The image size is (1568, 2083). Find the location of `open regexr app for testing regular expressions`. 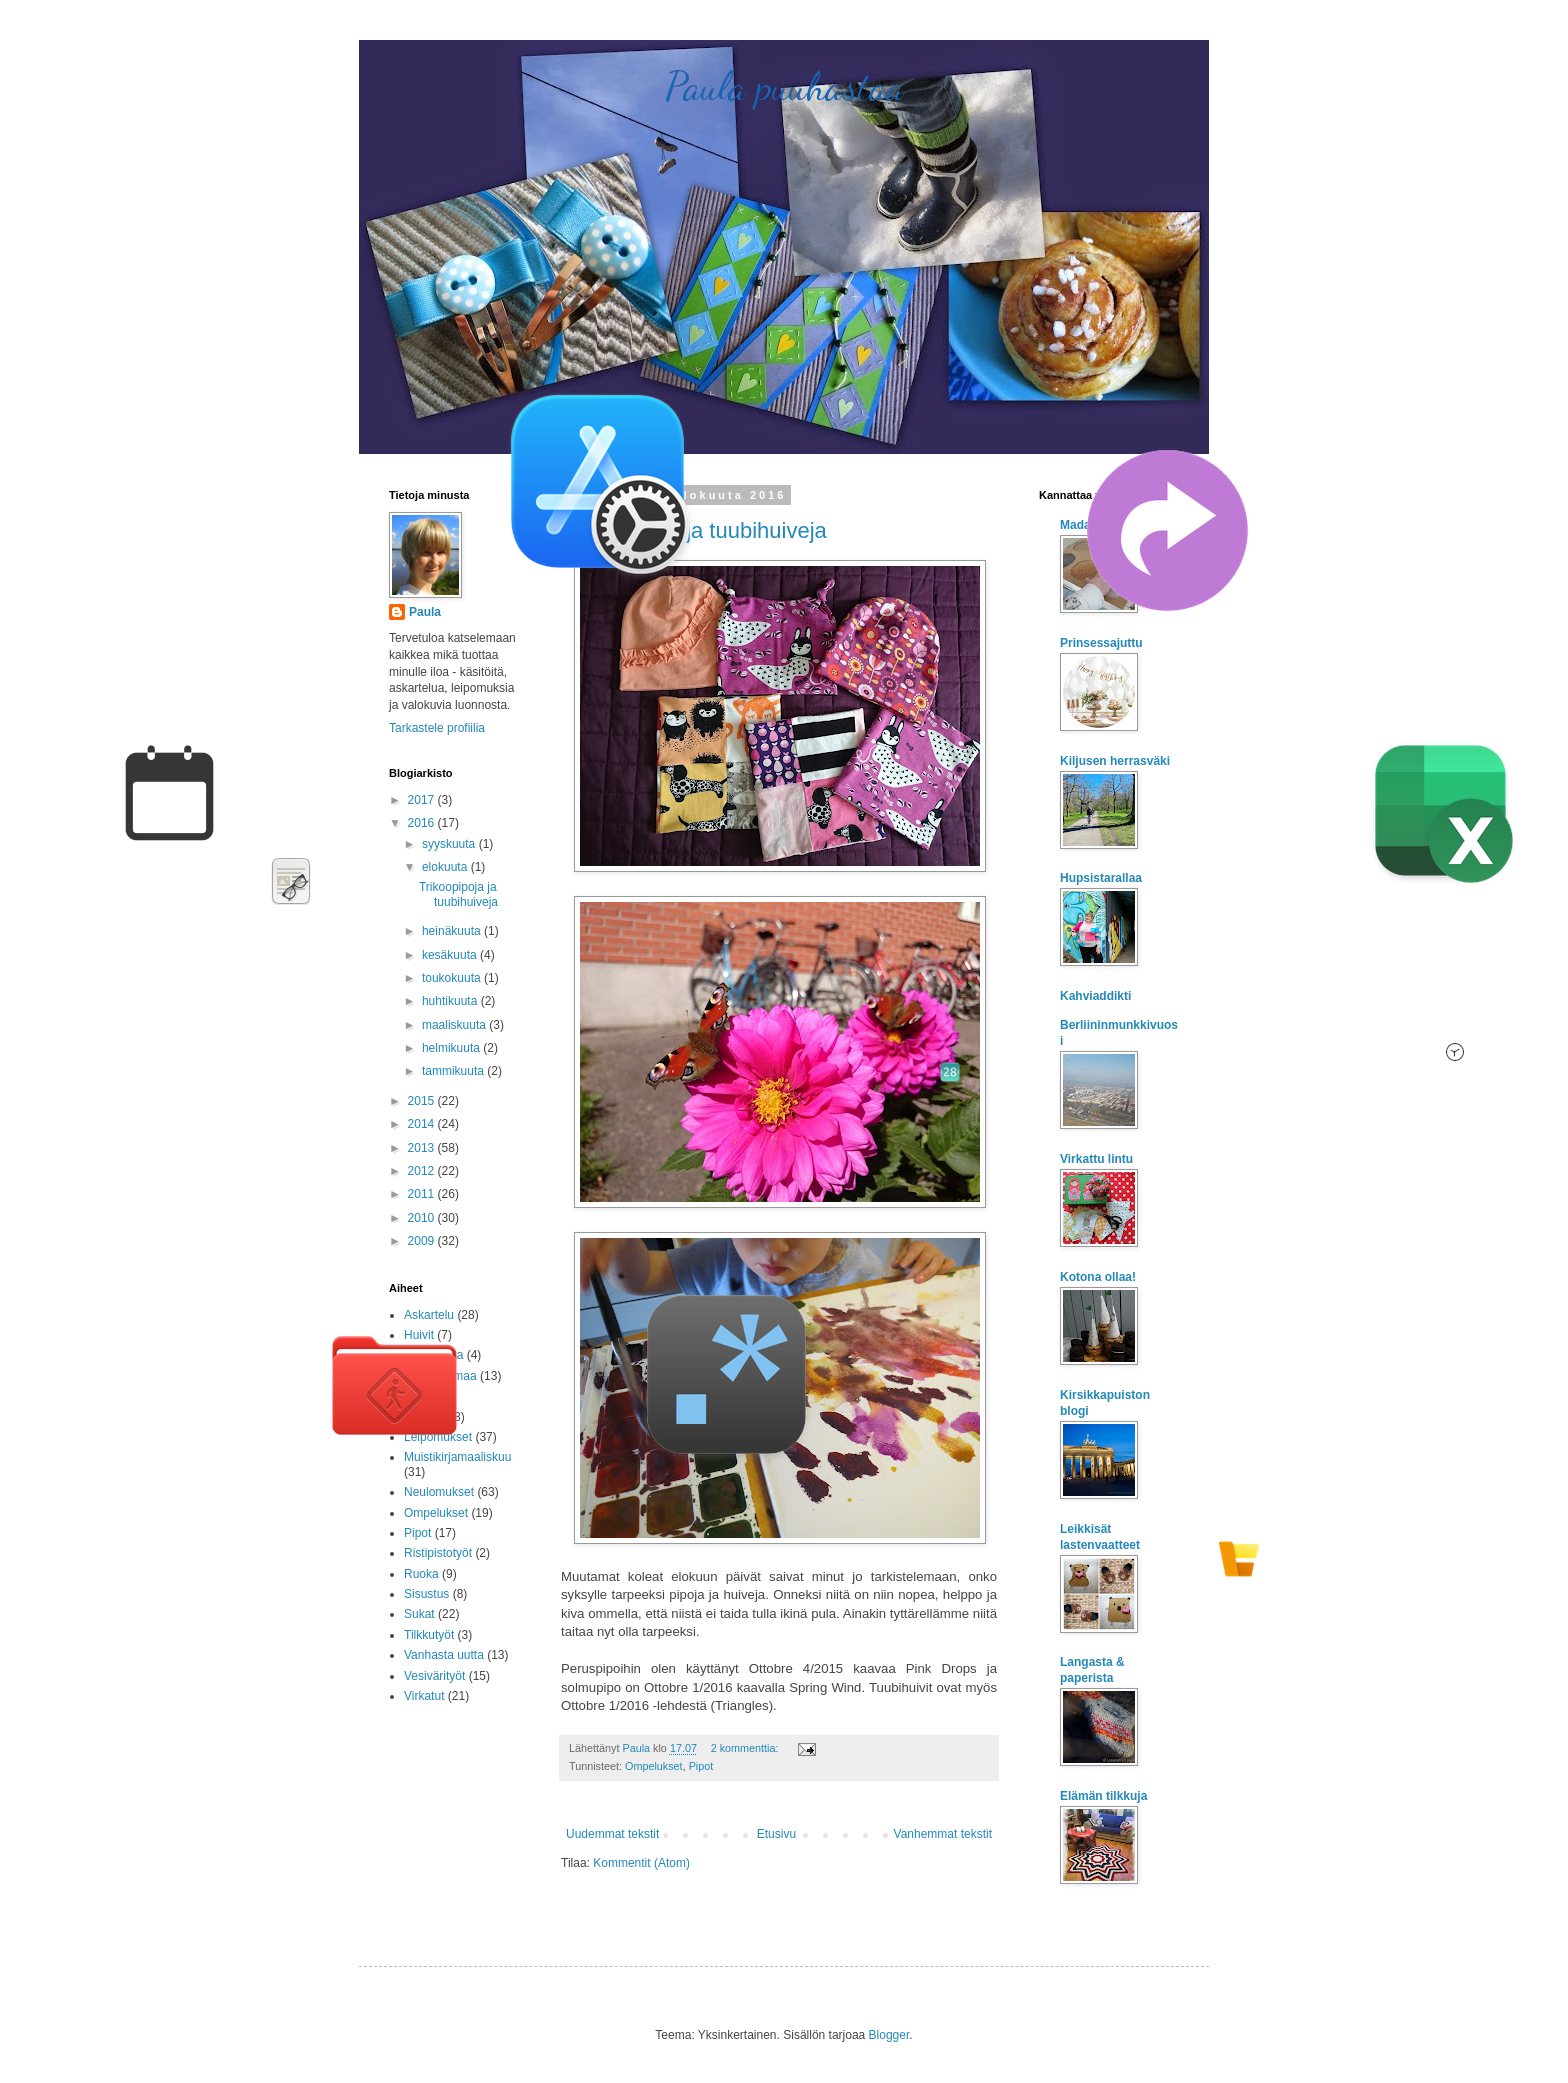

open regexr app for testing regular expressions is located at coordinates (726, 1374).